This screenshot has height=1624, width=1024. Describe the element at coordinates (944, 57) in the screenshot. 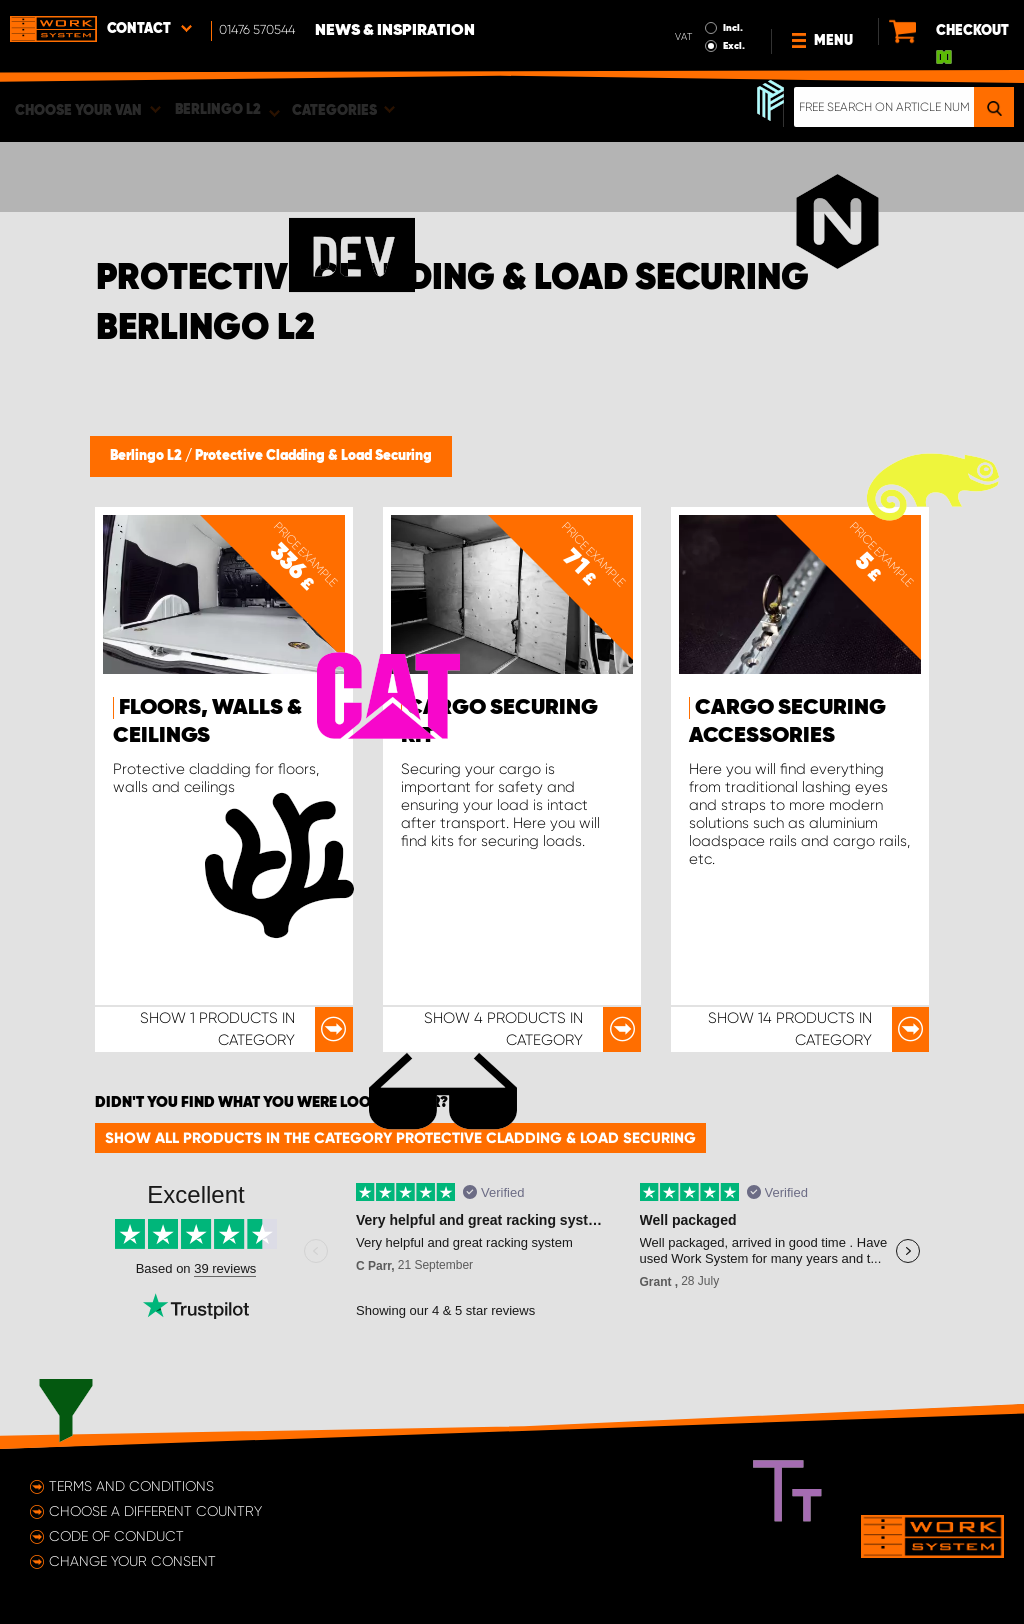

I see `redeem a coupon or discount code` at that location.